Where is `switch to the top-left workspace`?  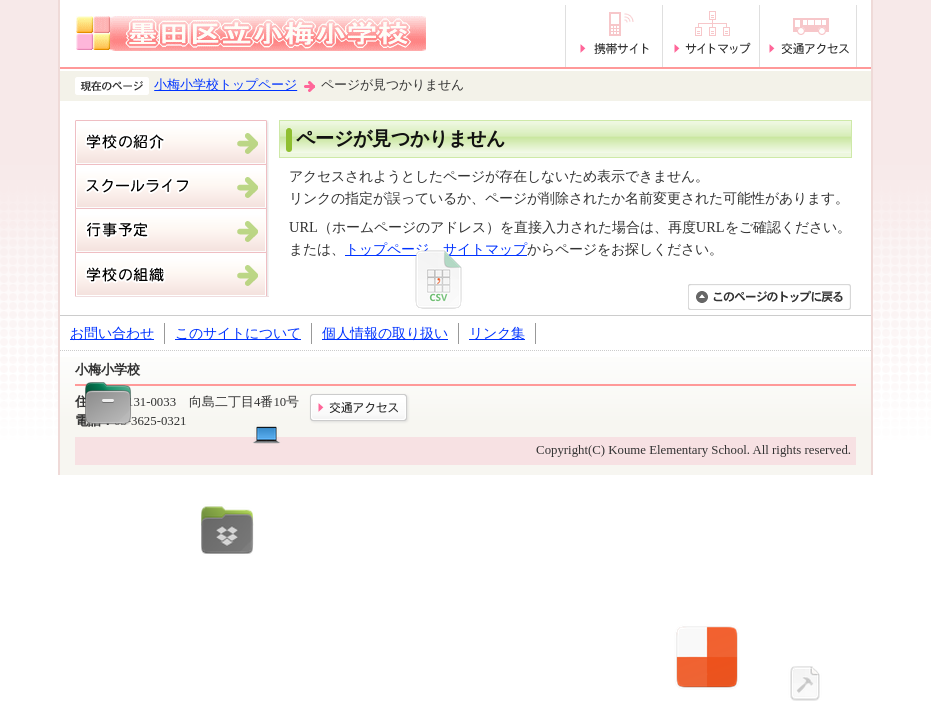
switch to the top-left workspace is located at coordinates (707, 657).